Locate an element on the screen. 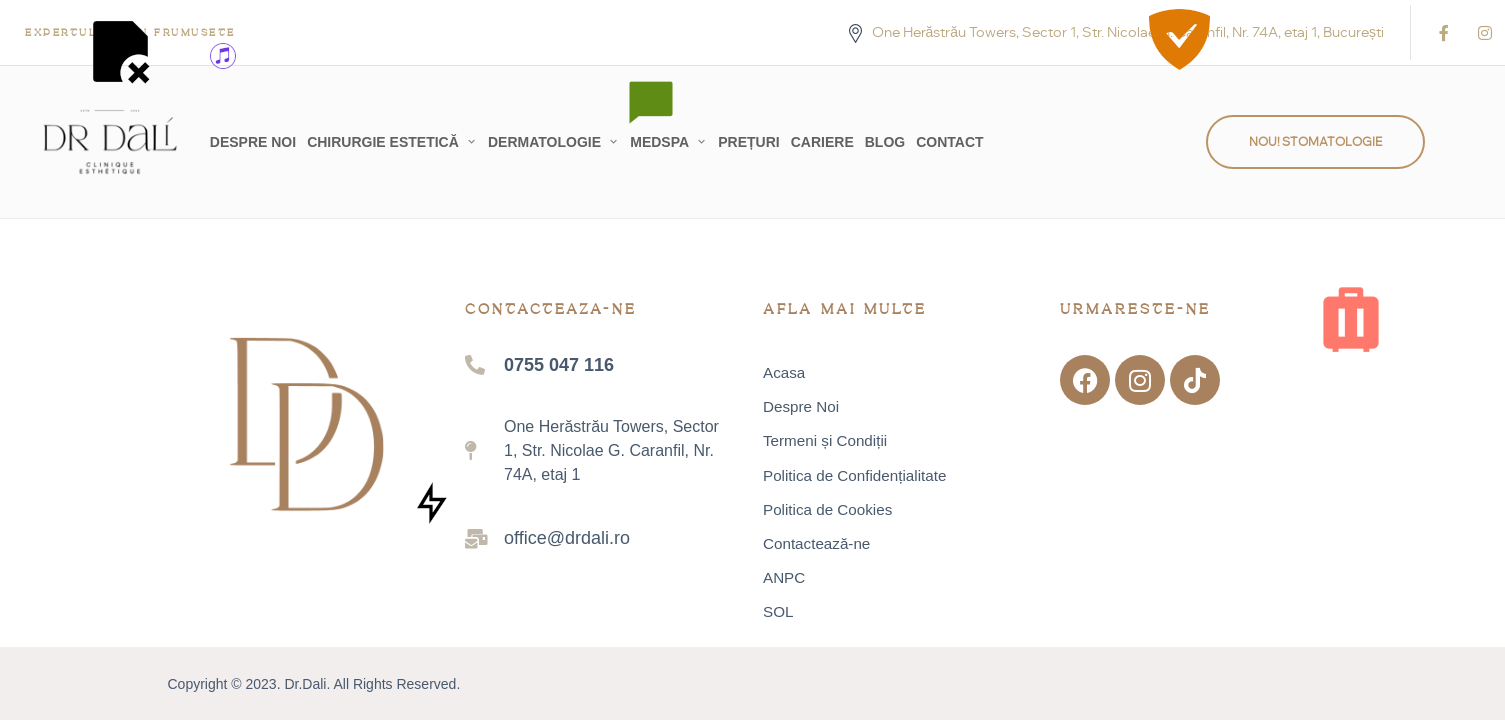  turn on device flashlight is located at coordinates (431, 503).